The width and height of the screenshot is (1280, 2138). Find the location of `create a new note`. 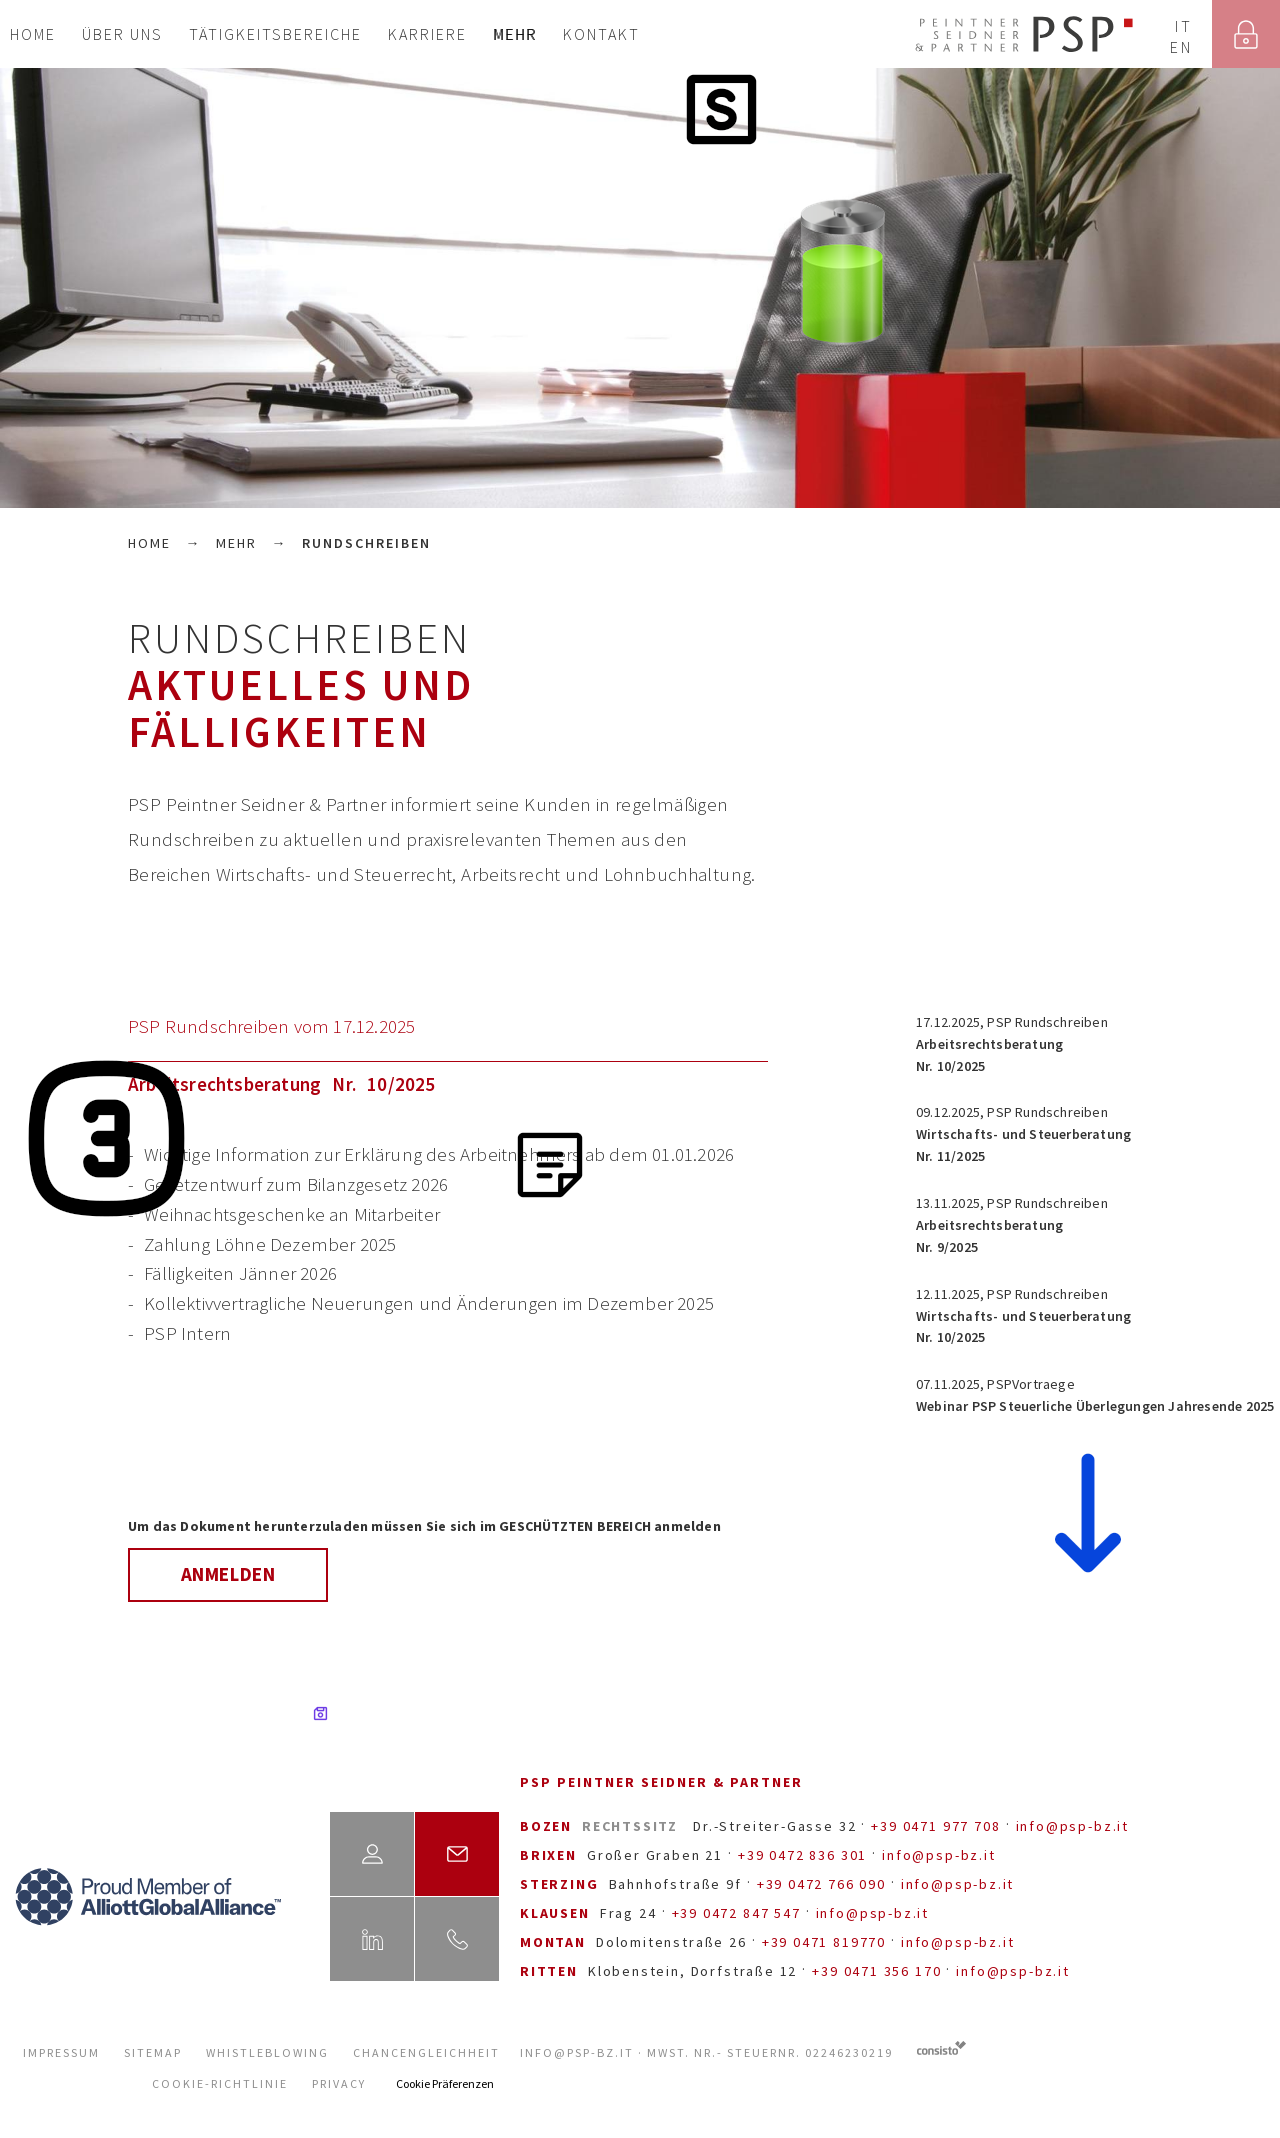

create a new note is located at coordinates (550, 1165).